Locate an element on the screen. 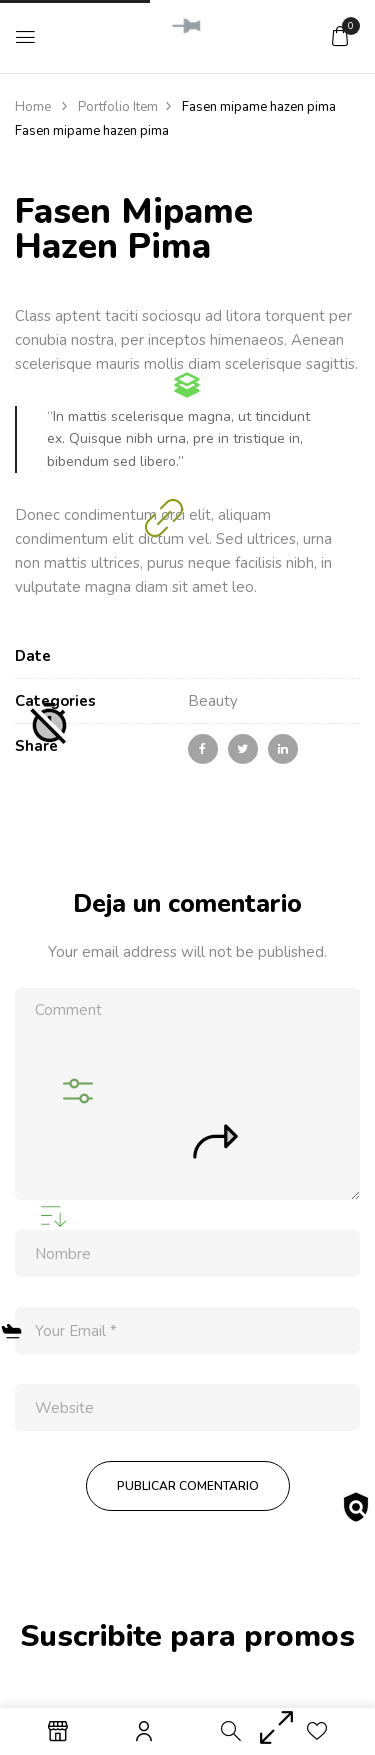 The width and height of the screenshot is (375, 1755). sort items in ascending order is located at coordinates (52, 1215).